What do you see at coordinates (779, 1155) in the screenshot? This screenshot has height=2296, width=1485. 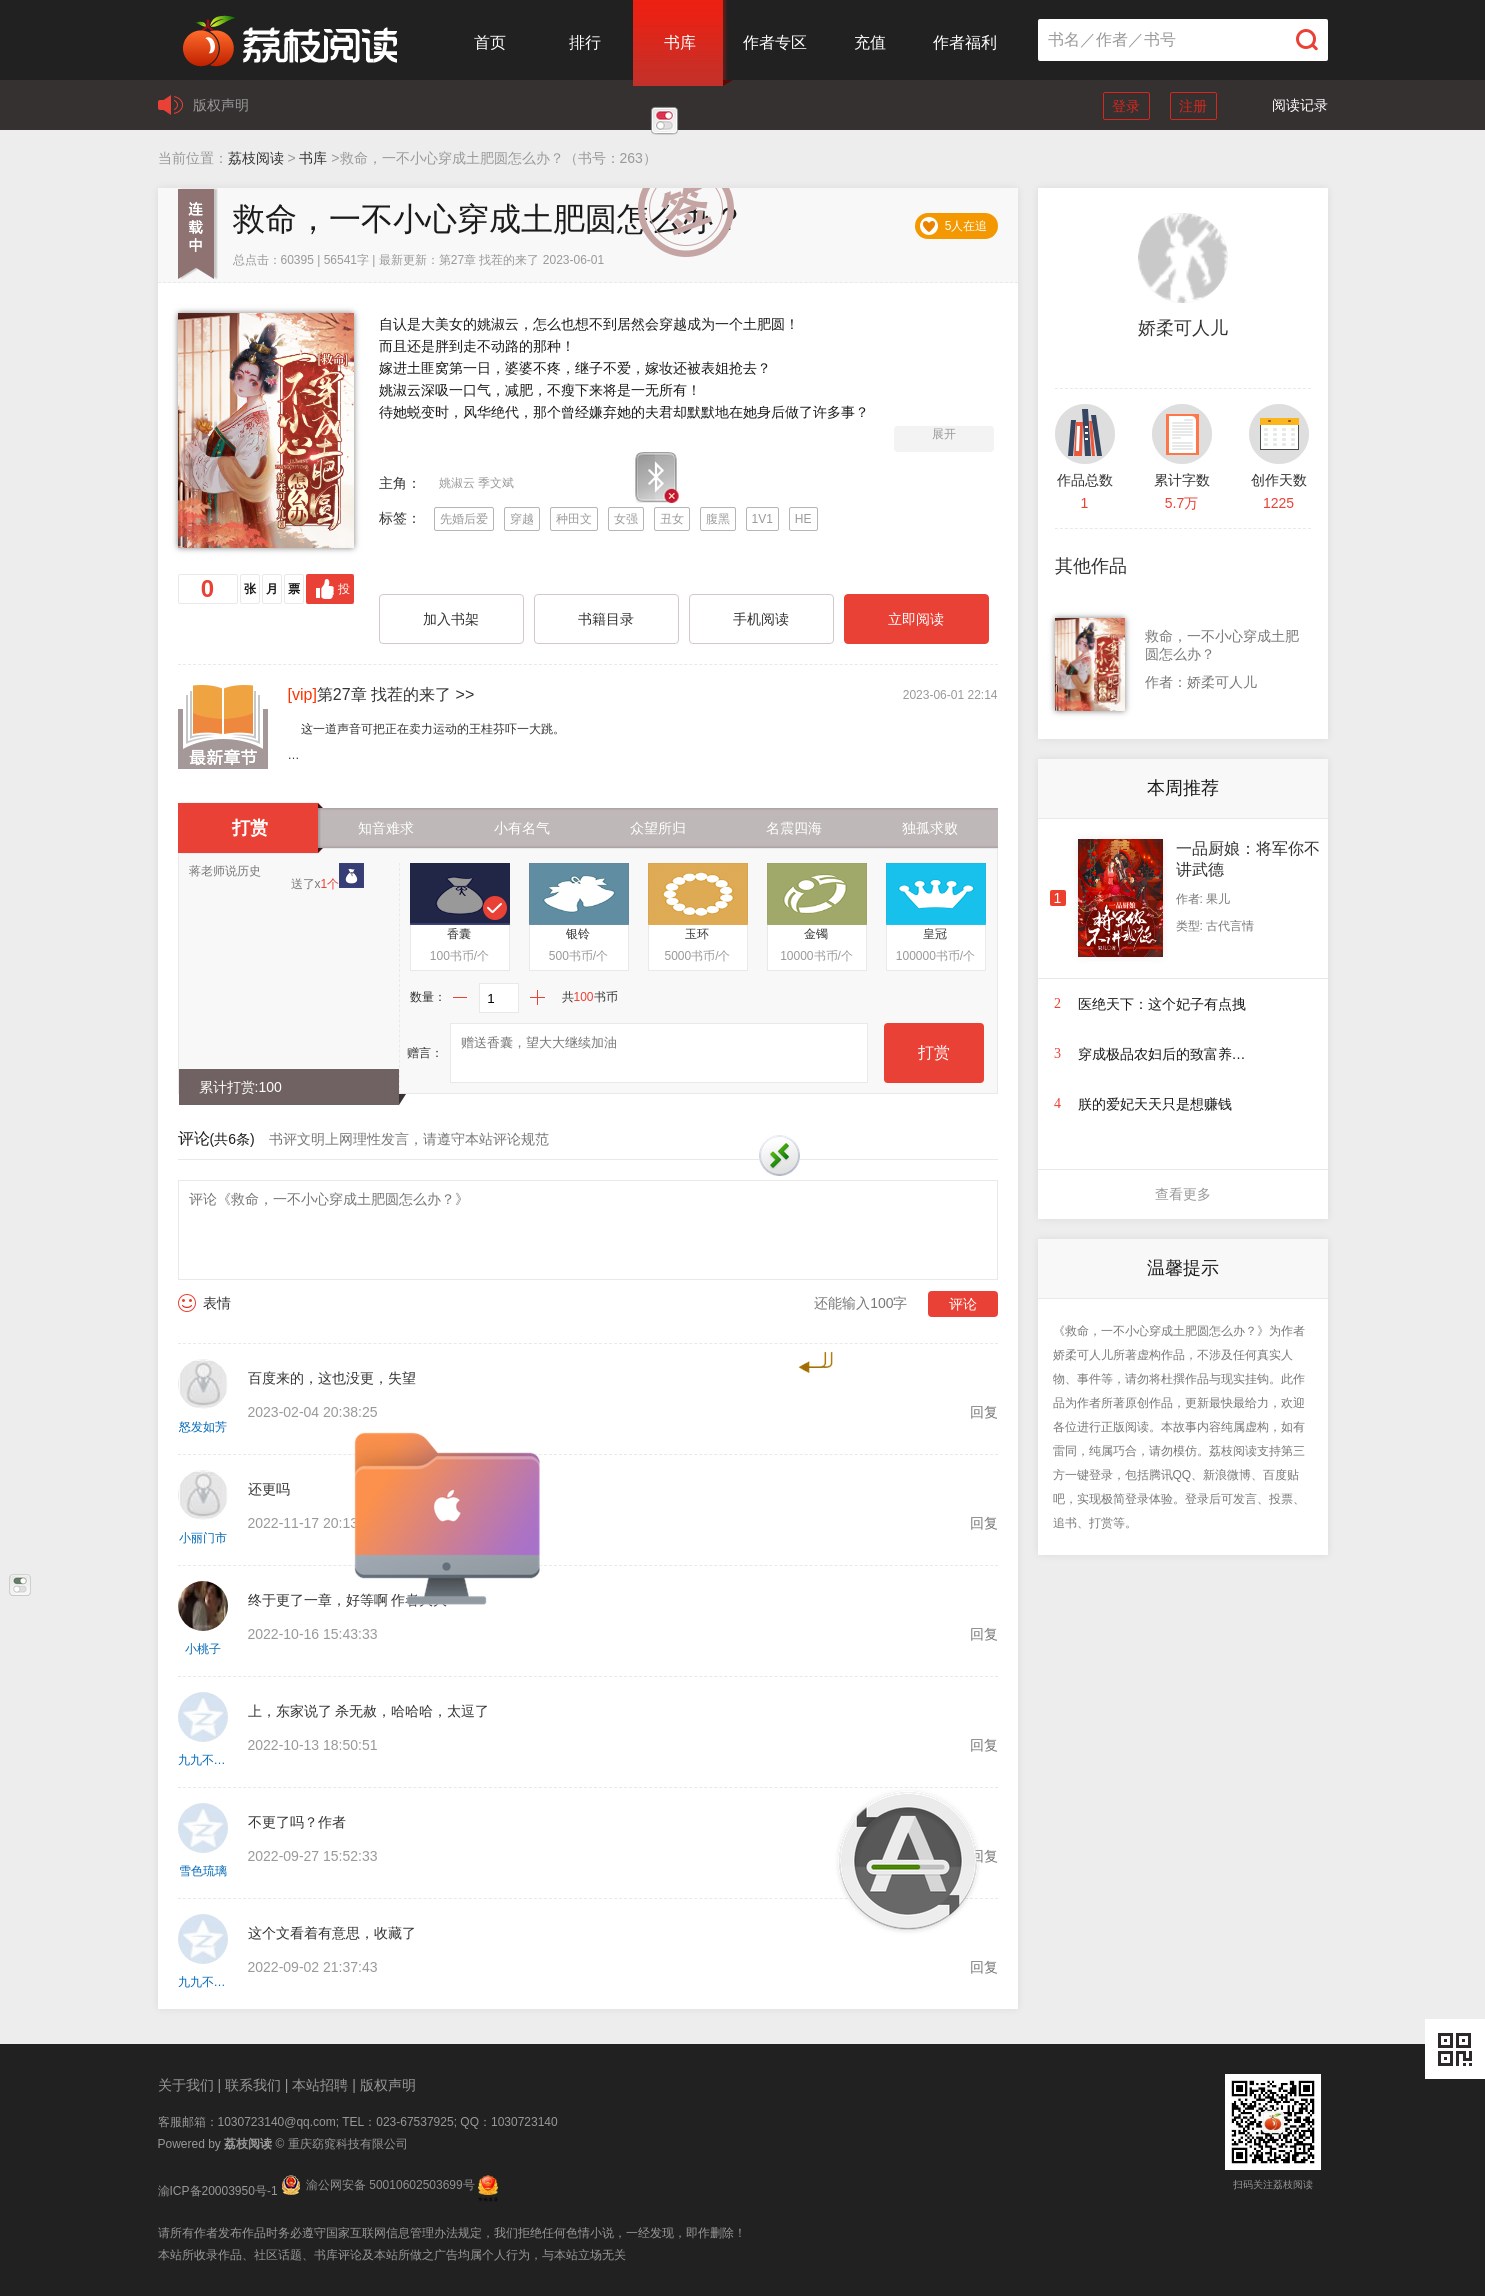 I see `indicates file or folder is syncing` at bounding box center [779, 1155].